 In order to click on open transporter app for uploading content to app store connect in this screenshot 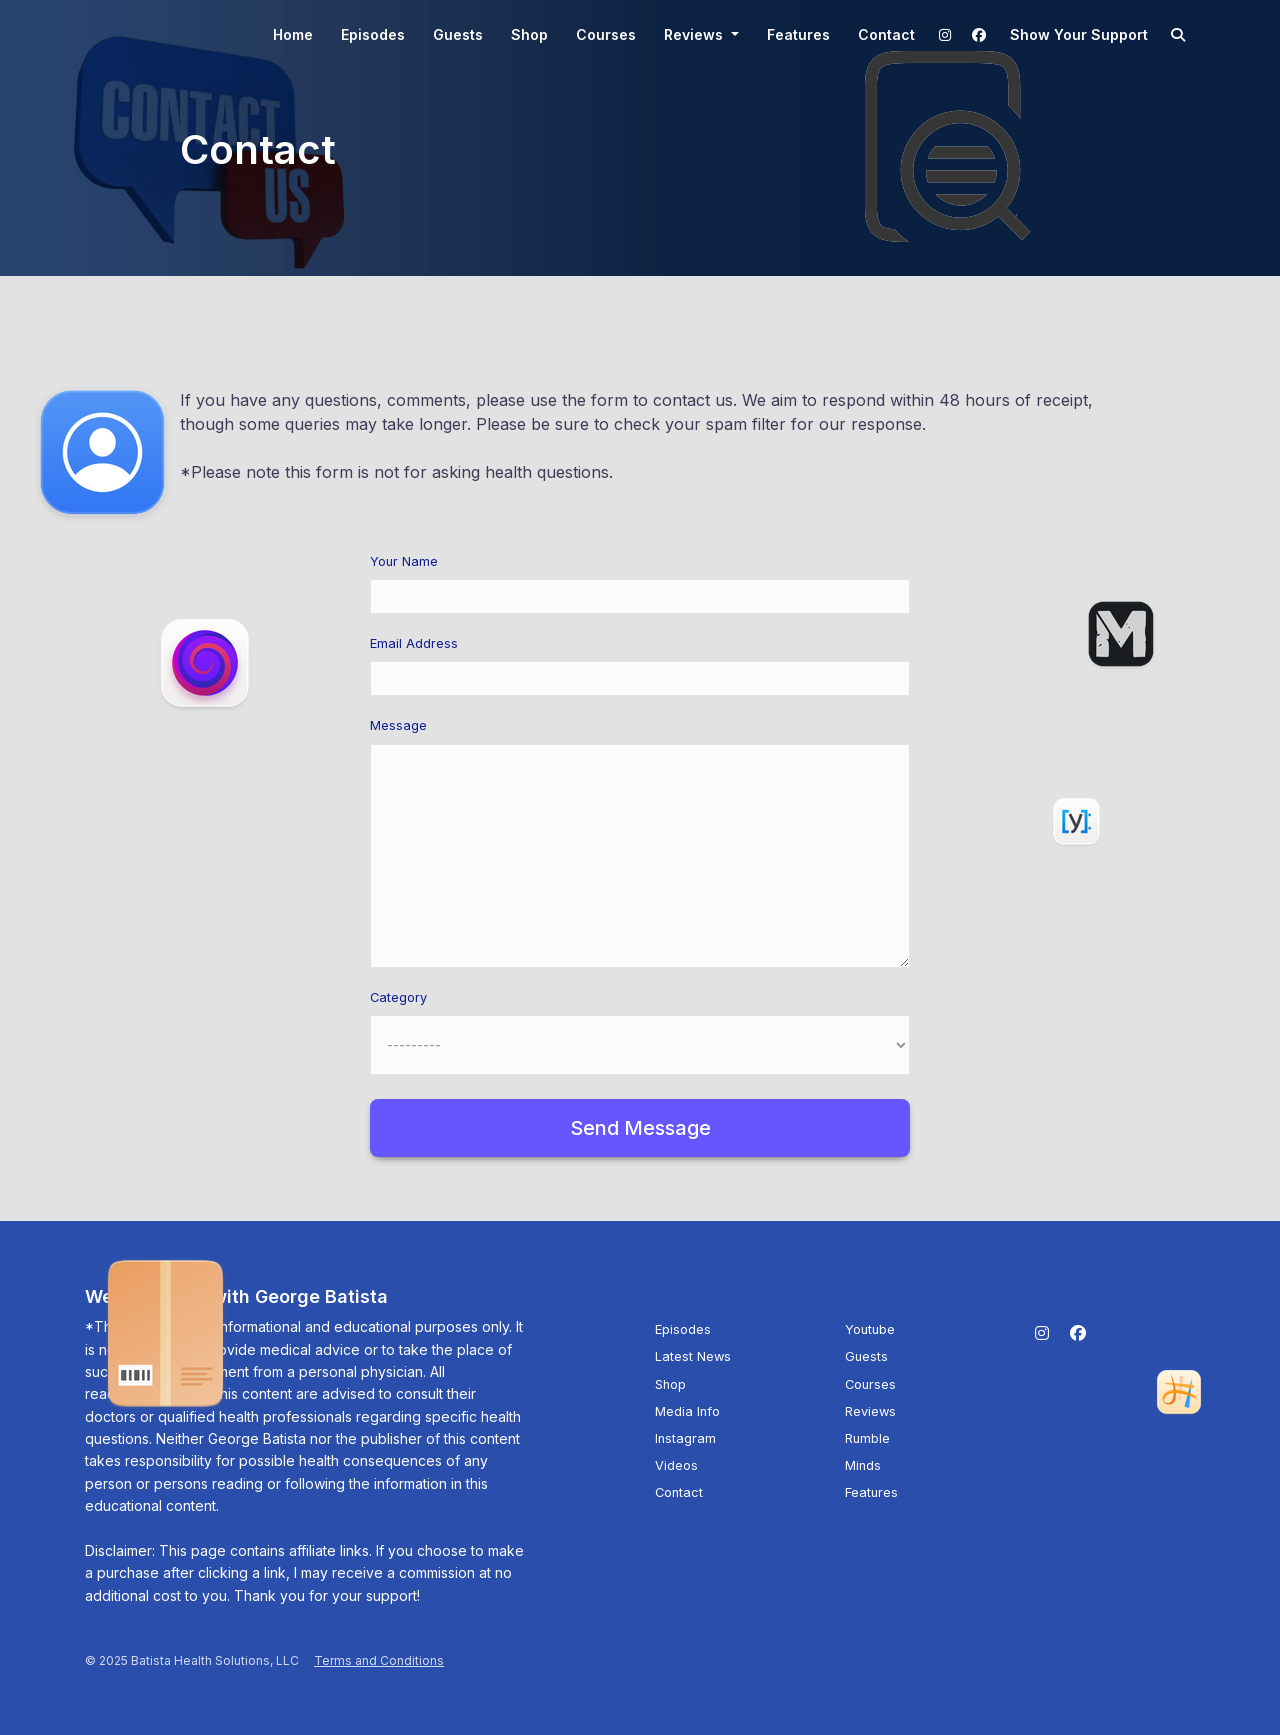, I will do `click(205, 663)`.